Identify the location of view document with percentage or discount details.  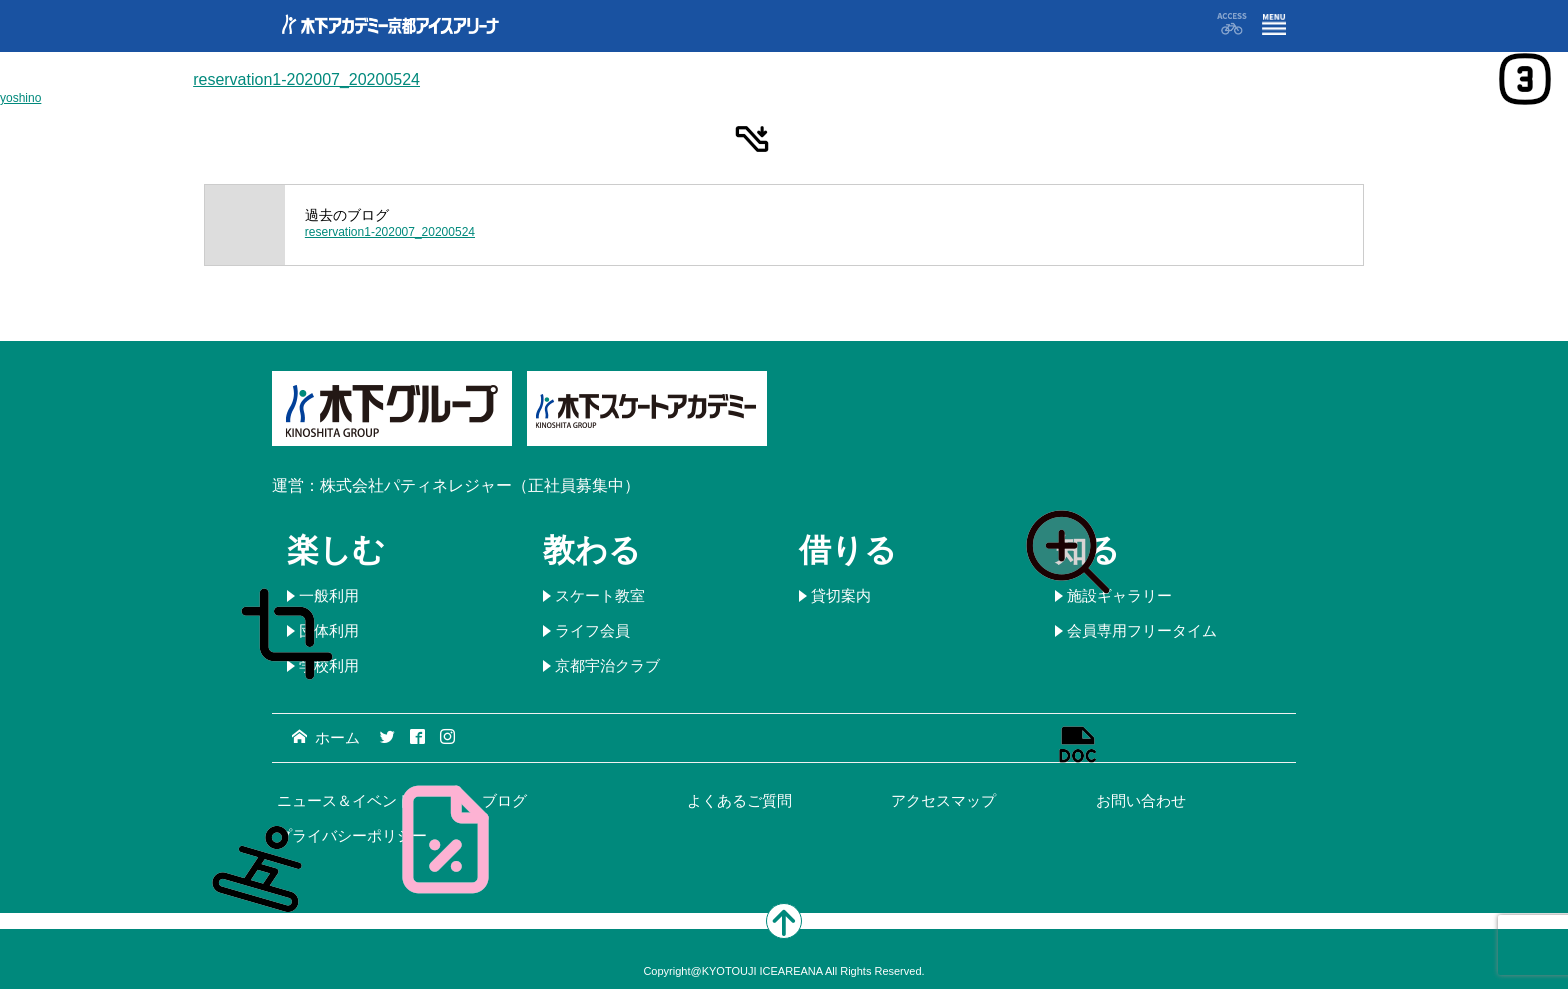
(445, 839).